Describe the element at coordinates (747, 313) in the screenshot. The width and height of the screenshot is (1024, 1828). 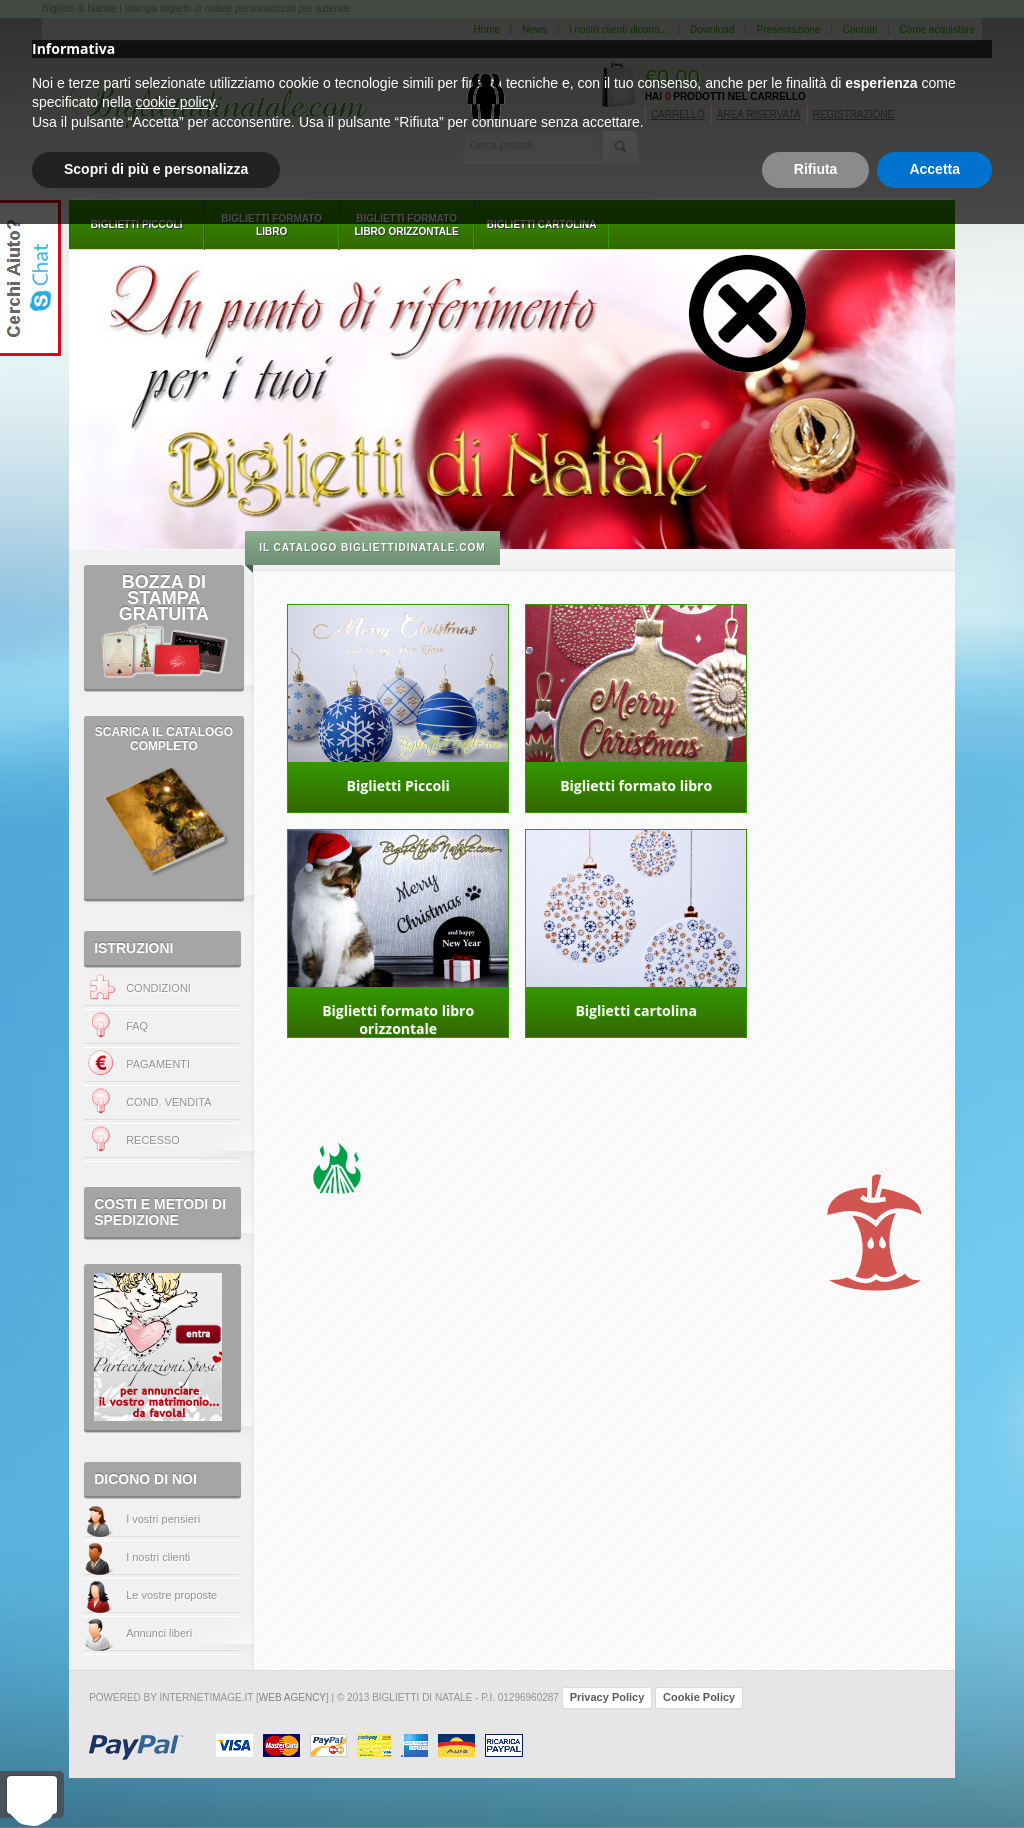
I see `cancel or close the current action` at that location.